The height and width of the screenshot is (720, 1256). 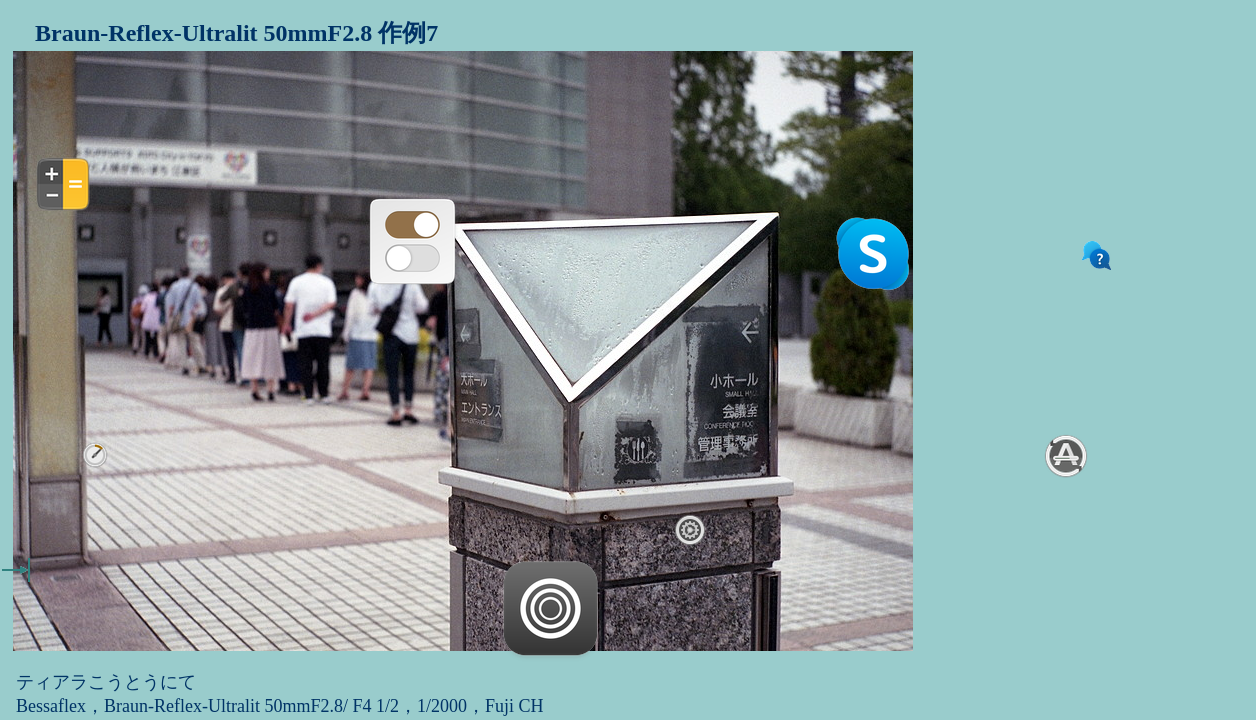 What do you see at coordinates (63, 184) in the screenshot?
I see `open the calculator app` at bounding box center [63, 184].